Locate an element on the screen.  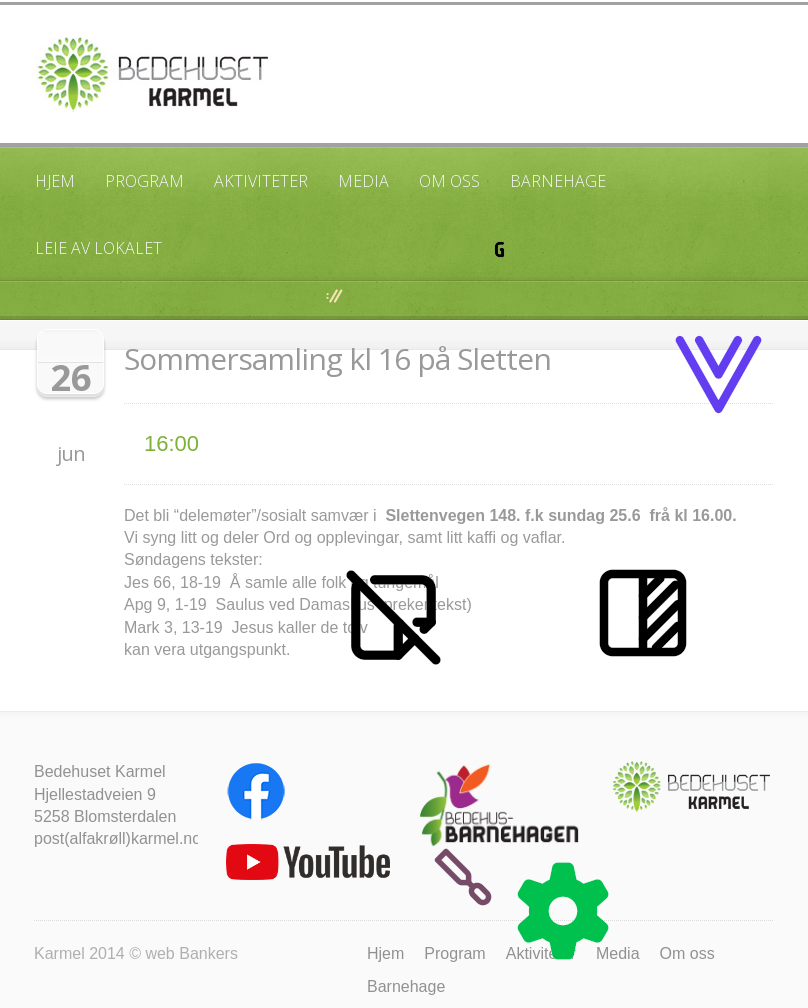
access settings or preferences is located at coordinates (563, 911).